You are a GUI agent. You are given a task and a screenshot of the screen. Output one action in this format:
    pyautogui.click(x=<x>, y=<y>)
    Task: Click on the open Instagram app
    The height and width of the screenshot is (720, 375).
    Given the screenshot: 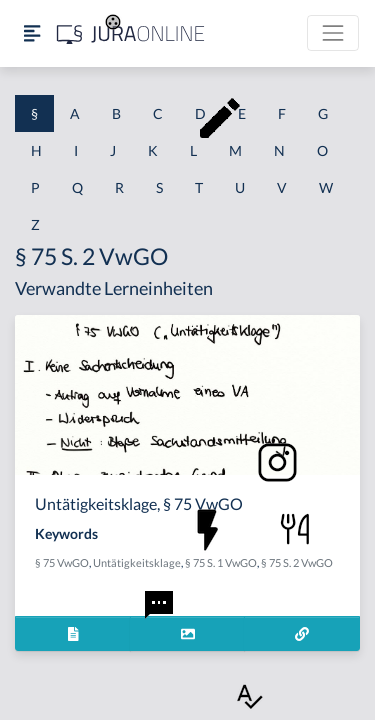 What is the action you would take?
    pyautogui.click(x=277, y=462)
    